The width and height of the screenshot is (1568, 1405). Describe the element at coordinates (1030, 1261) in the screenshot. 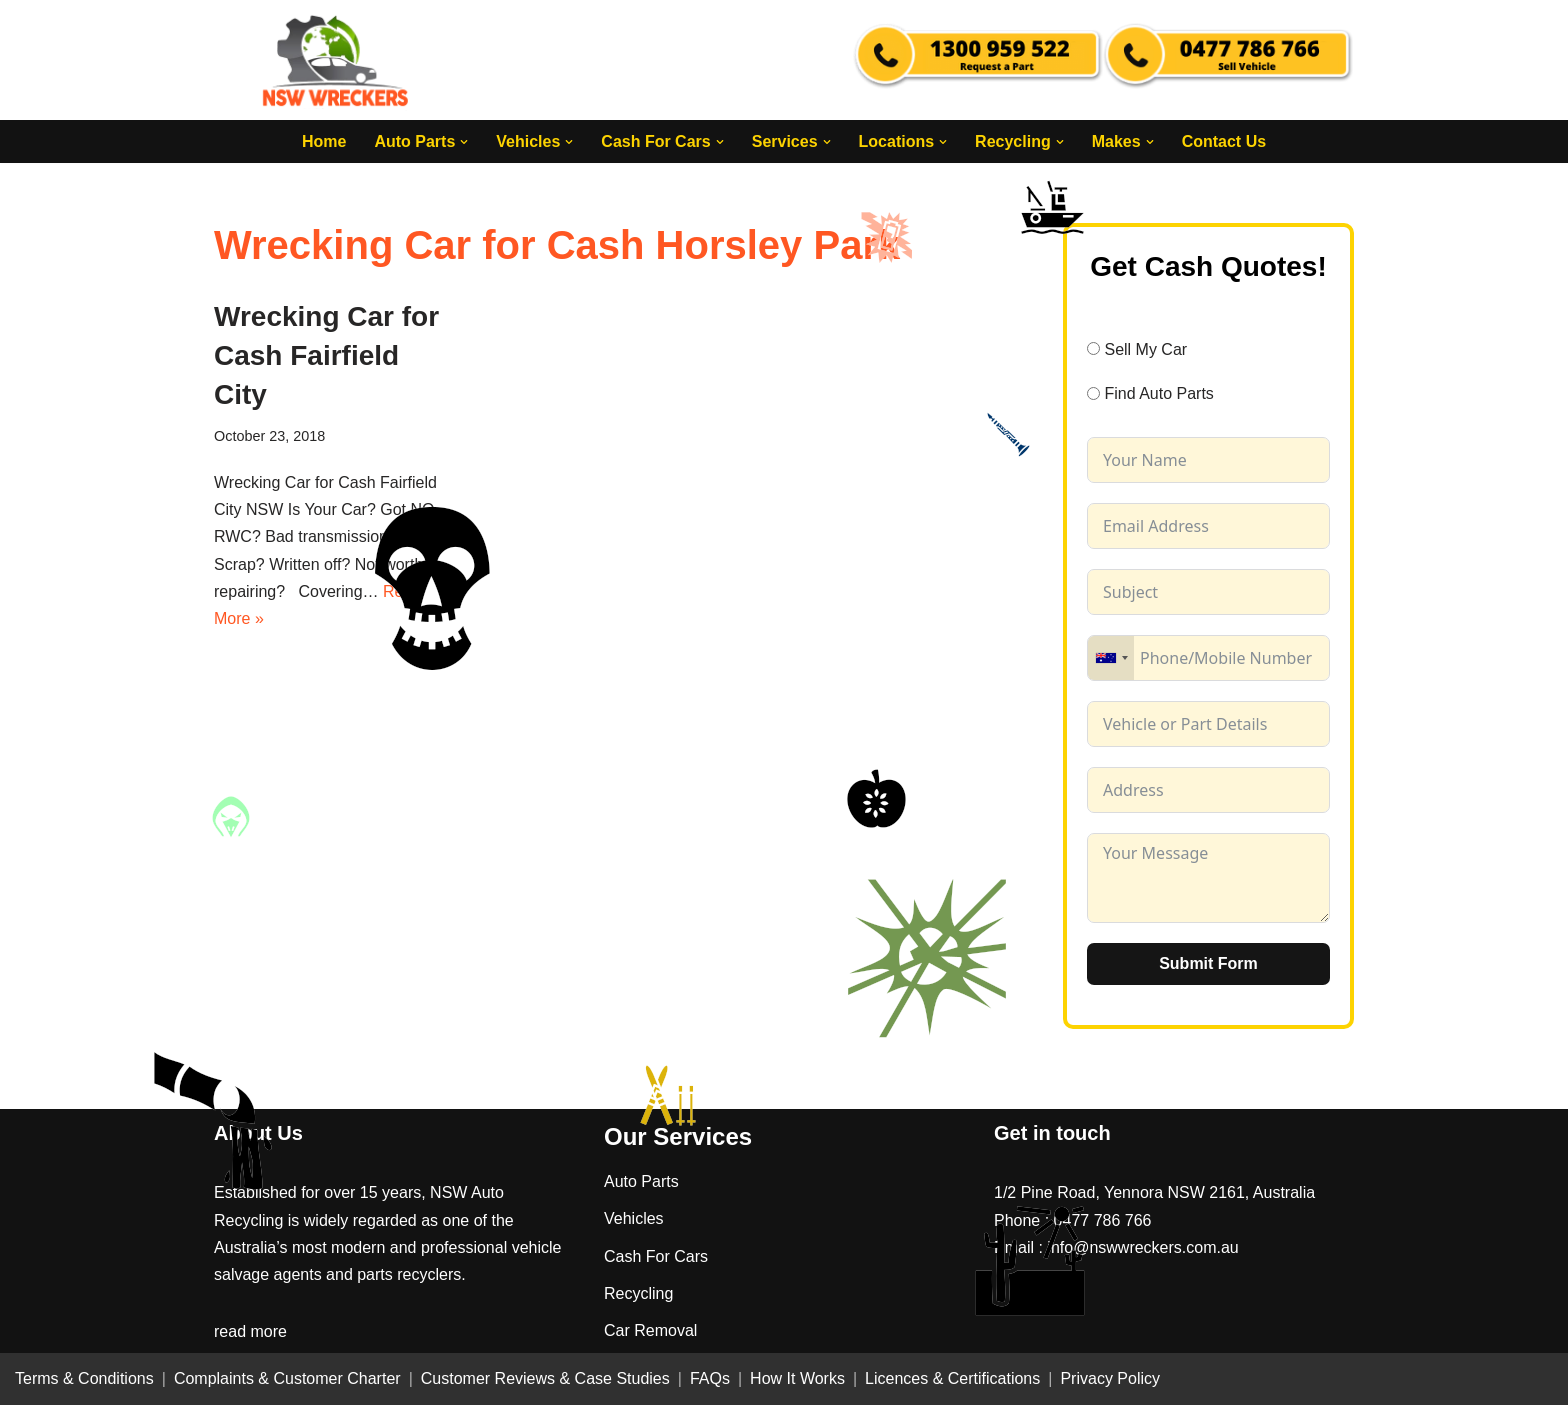

I see `indicates desert or arid climate zone` at that location.